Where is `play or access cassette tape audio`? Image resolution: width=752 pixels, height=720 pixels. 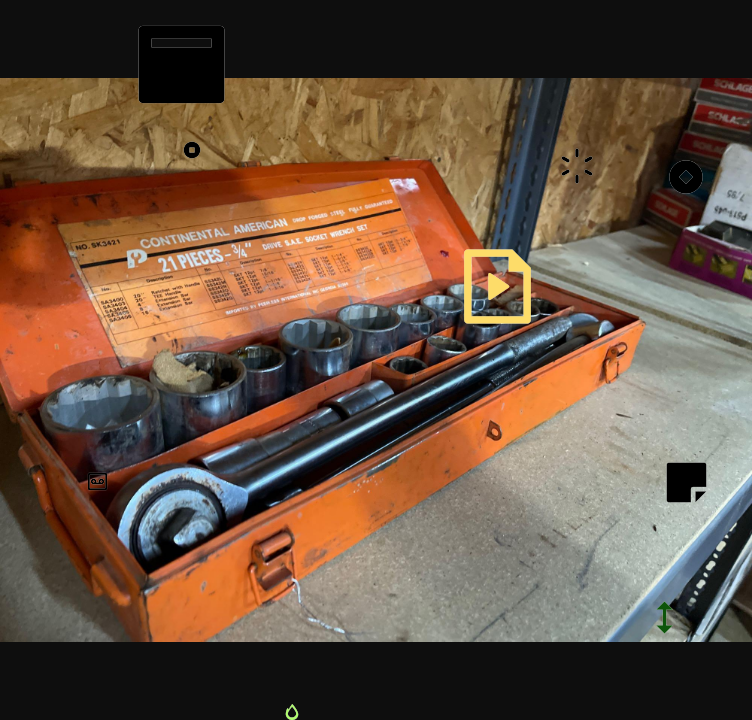
play or access cassette tape audio is located at coordinates (97, 481).